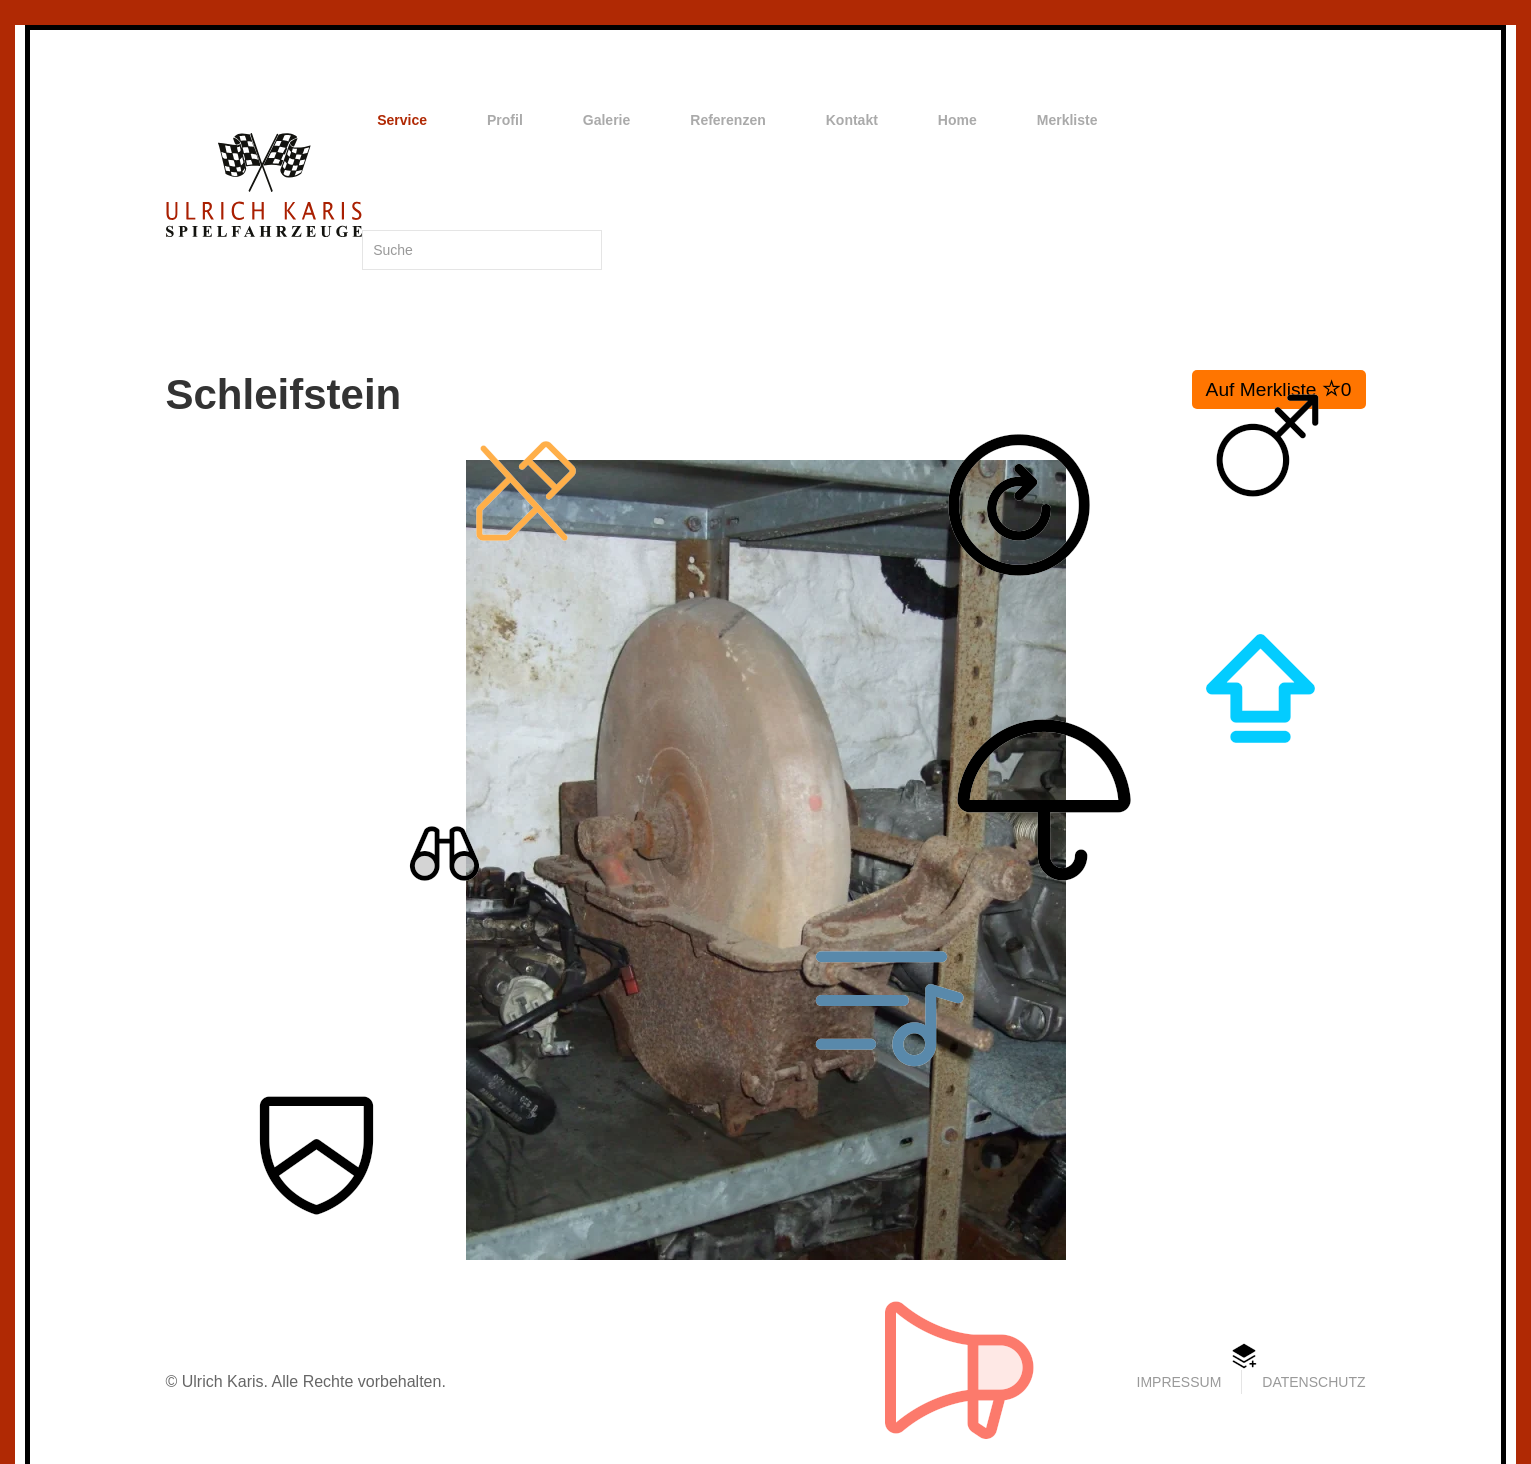 The image size is (1531, 1464). Describe the element at coordinates (1269, 443) in the screenshot. I see `indicates transgender or non-binary gender identity option` at that location.